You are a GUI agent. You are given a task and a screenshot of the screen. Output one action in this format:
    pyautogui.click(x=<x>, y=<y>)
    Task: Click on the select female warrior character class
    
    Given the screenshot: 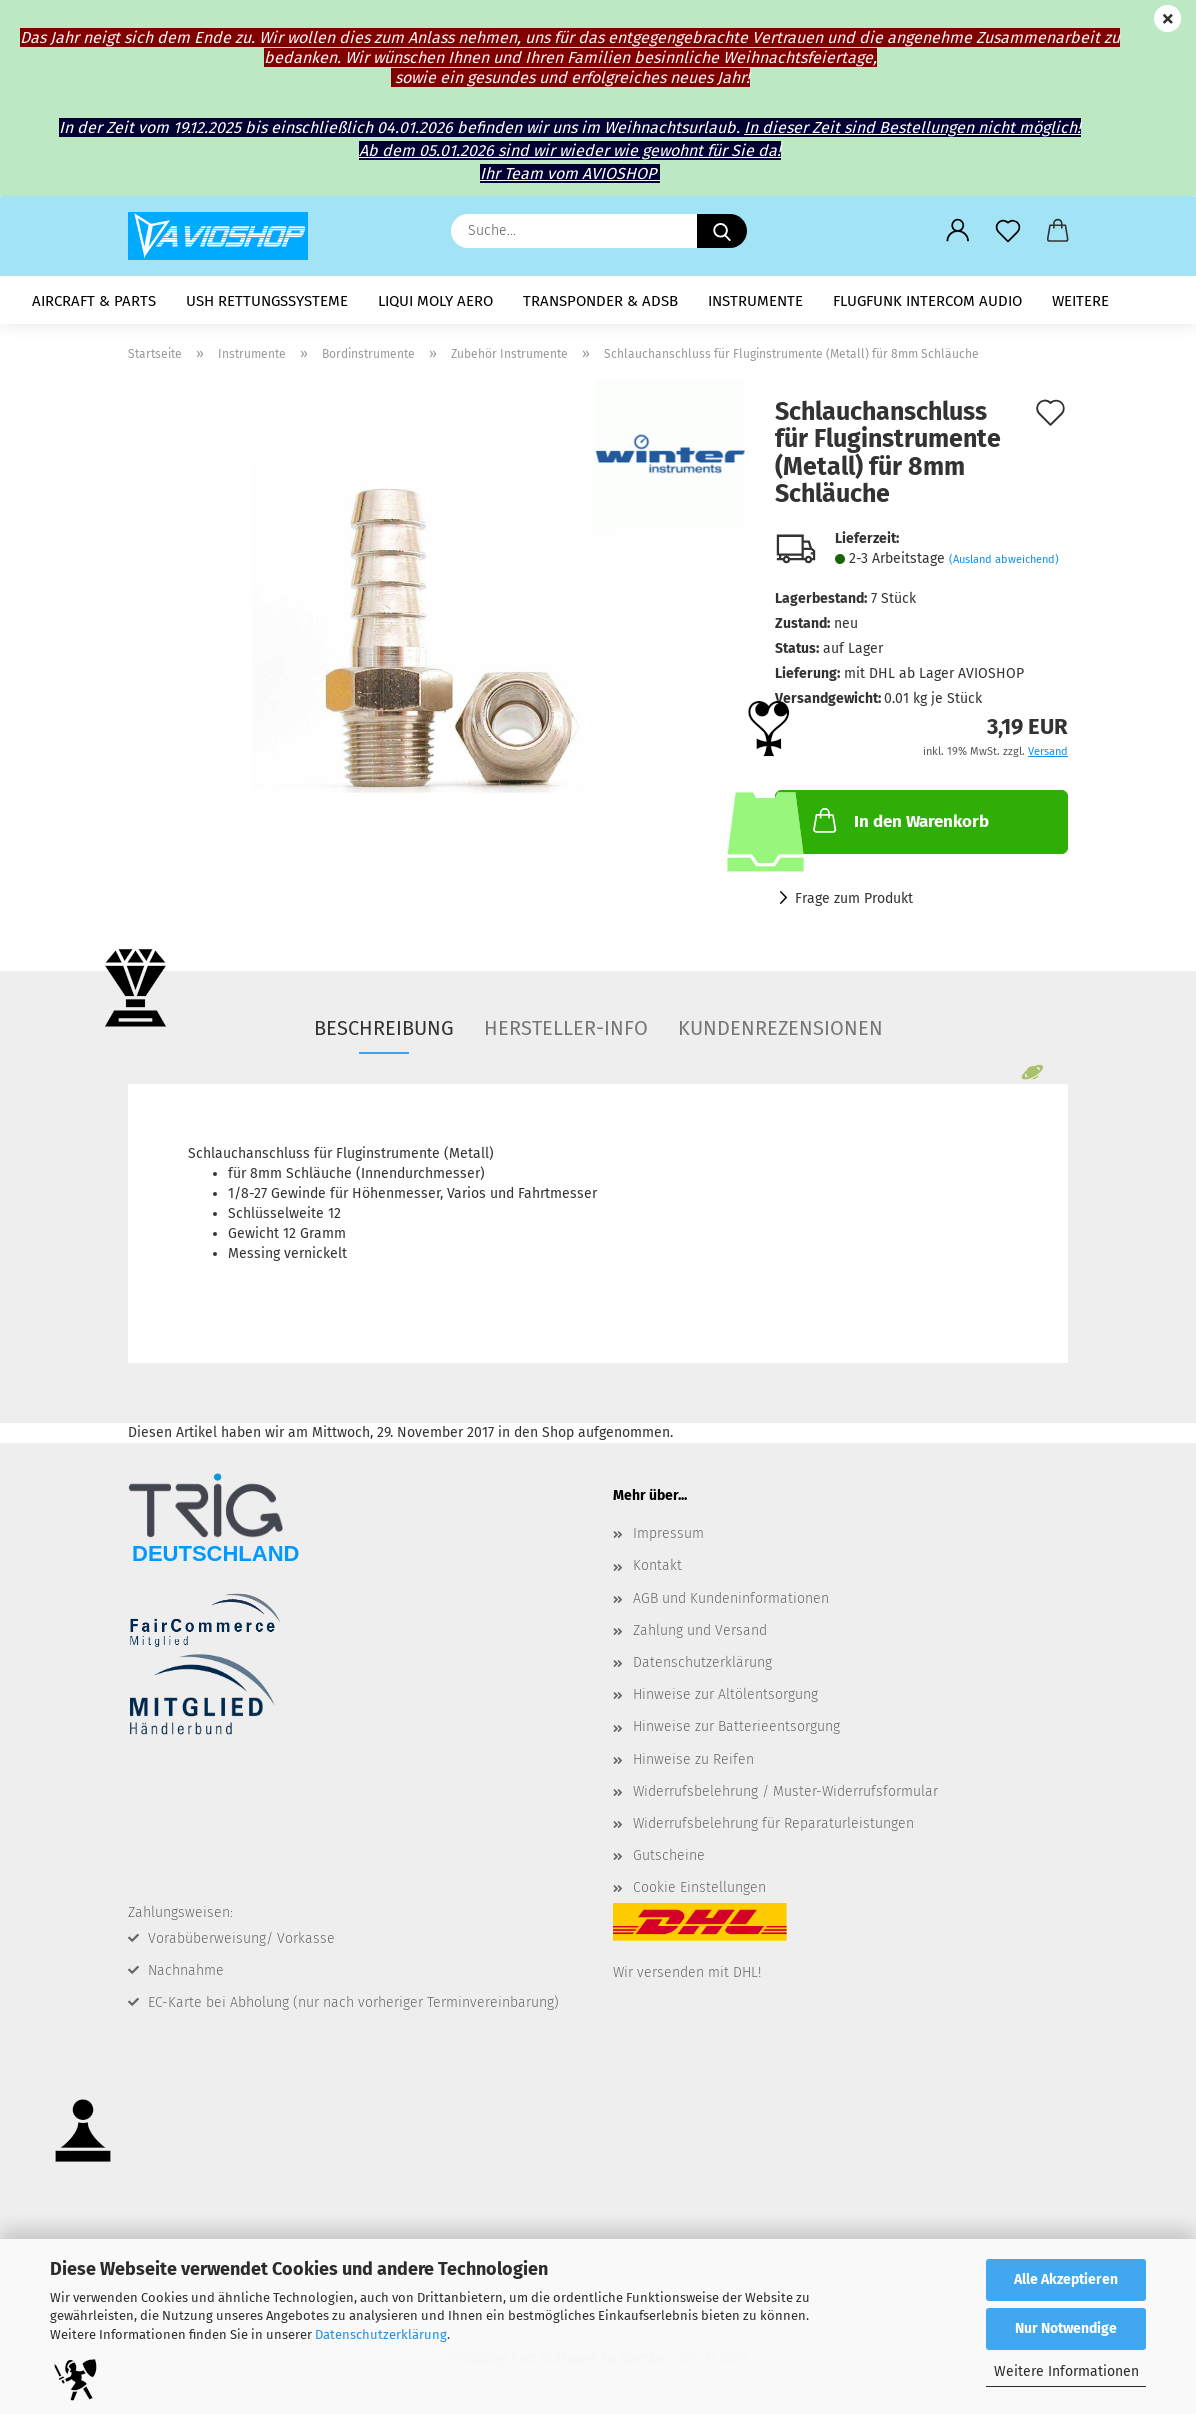 What is the action you would take?
    pyautogui.click(x=76, y=2379)
    